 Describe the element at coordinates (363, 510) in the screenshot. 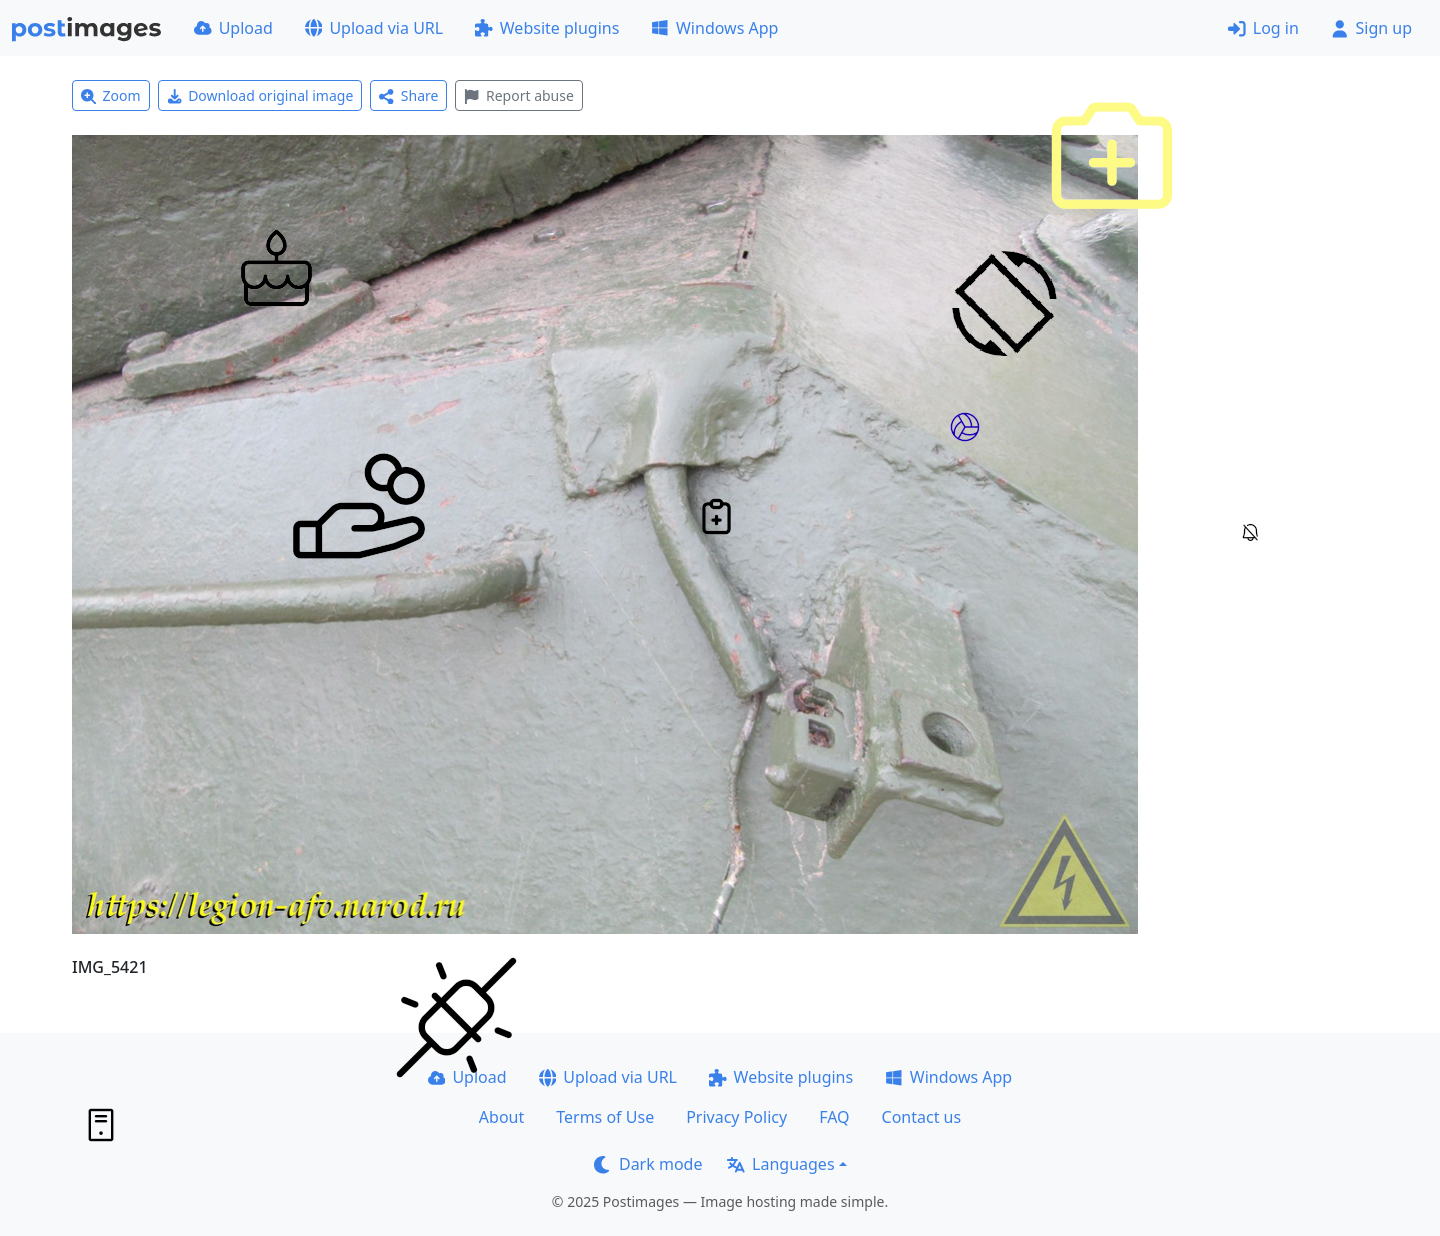

I see `make a payment or donation` at that location.